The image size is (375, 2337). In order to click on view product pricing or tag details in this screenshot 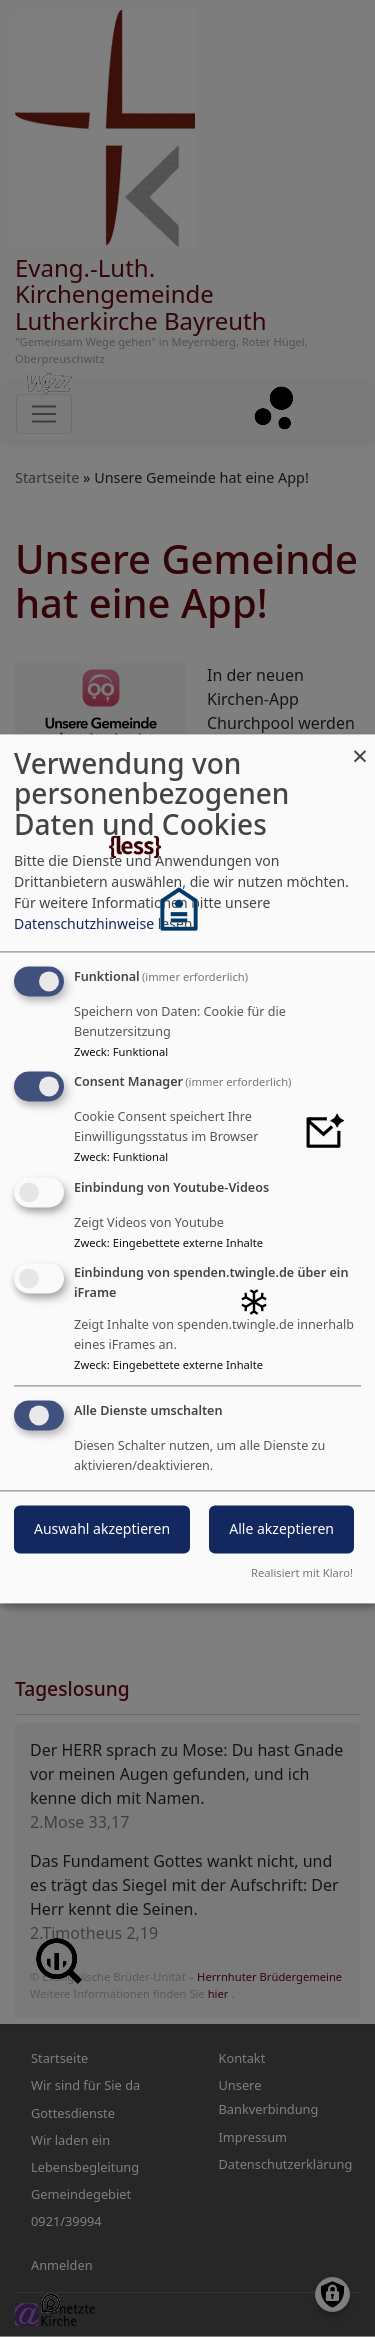, I will do `click(179, 910)`.